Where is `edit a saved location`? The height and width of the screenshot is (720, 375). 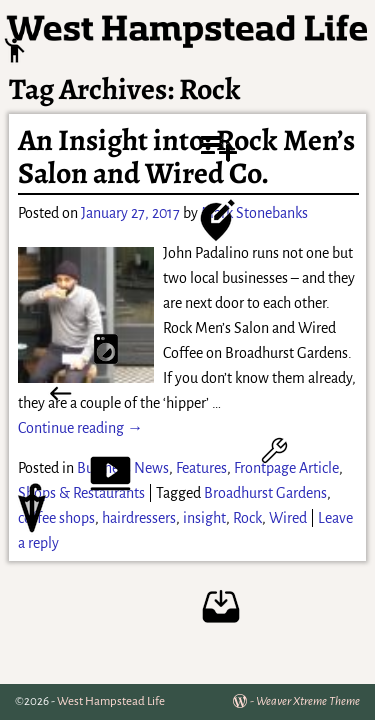
edit a saved location is located at coordinates (216, 222).